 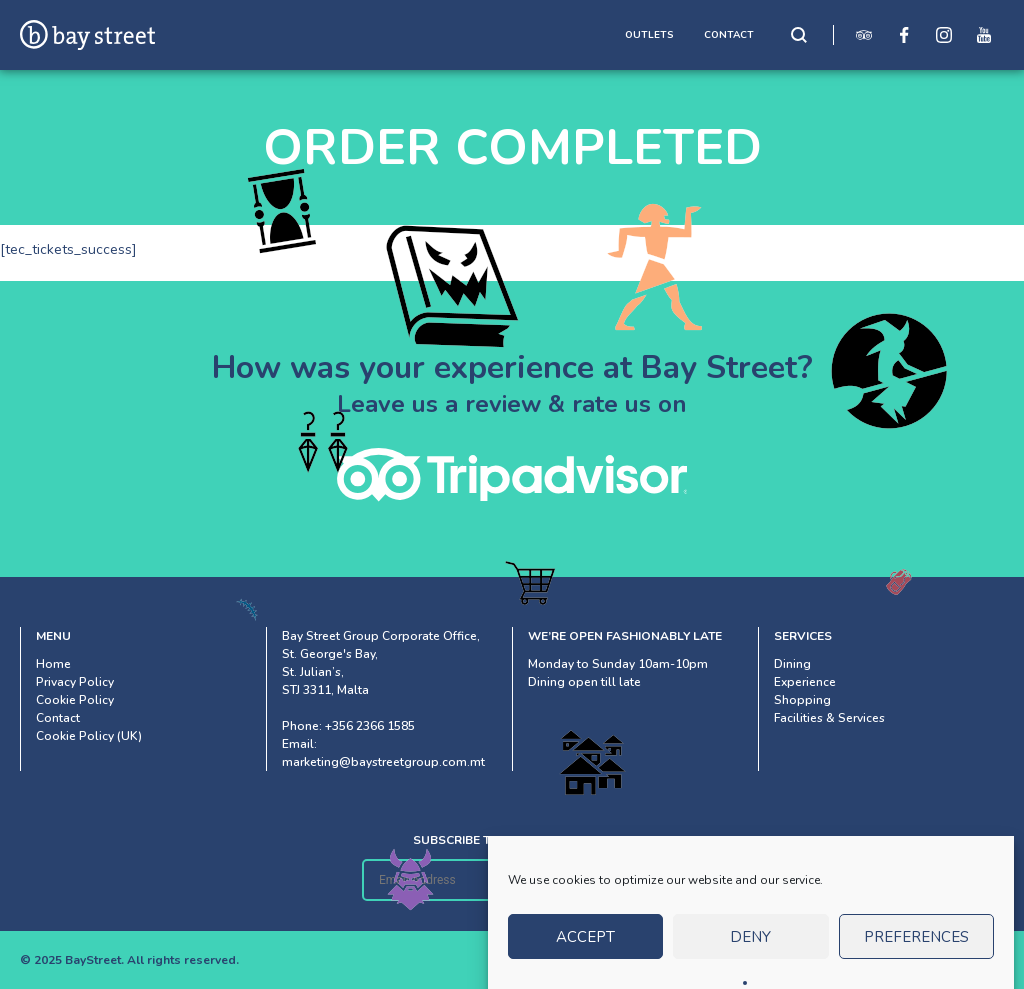 What do you see at coordinates (280, 211) in the screenshot?
I see `timer has expired or run out` at bounding box center [280, 211].